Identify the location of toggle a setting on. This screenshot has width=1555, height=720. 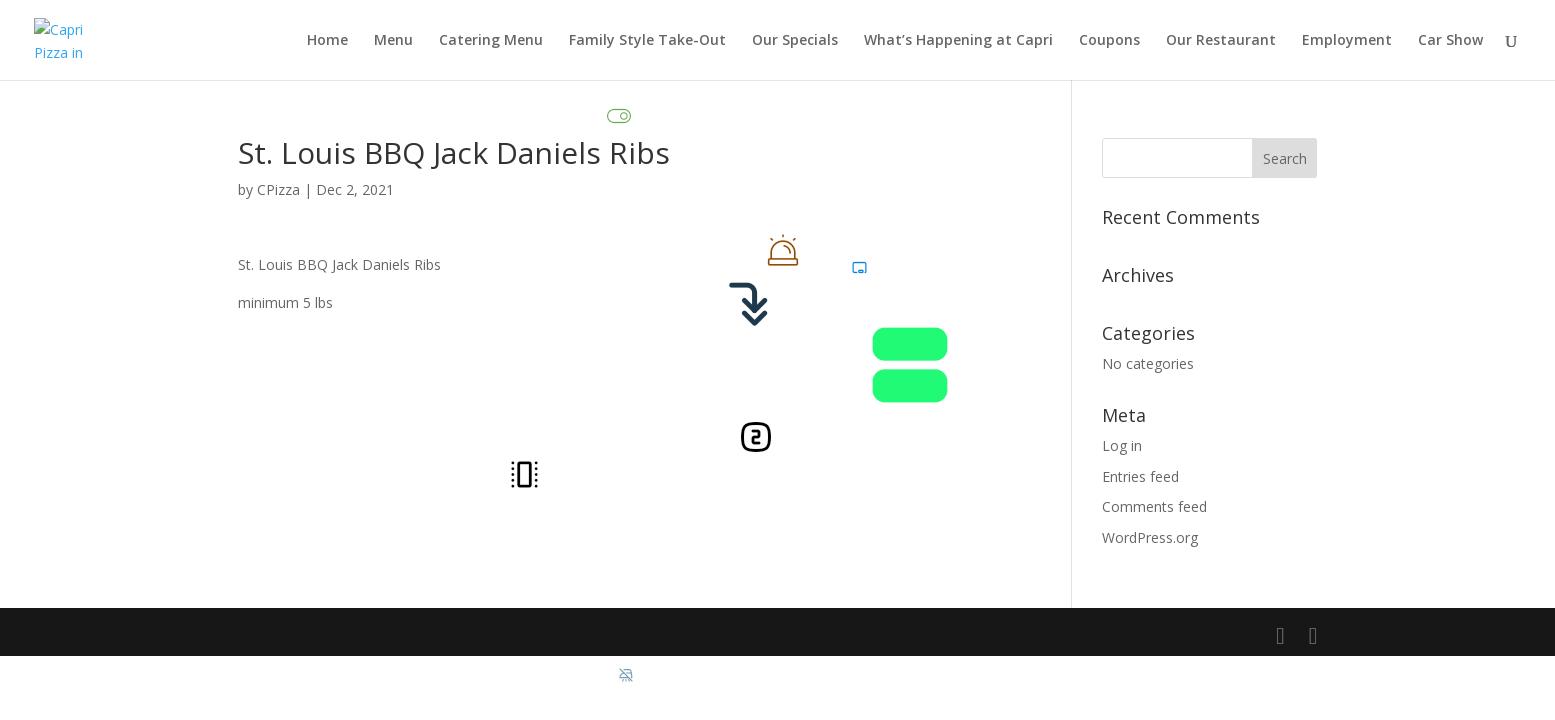
(619, 116).